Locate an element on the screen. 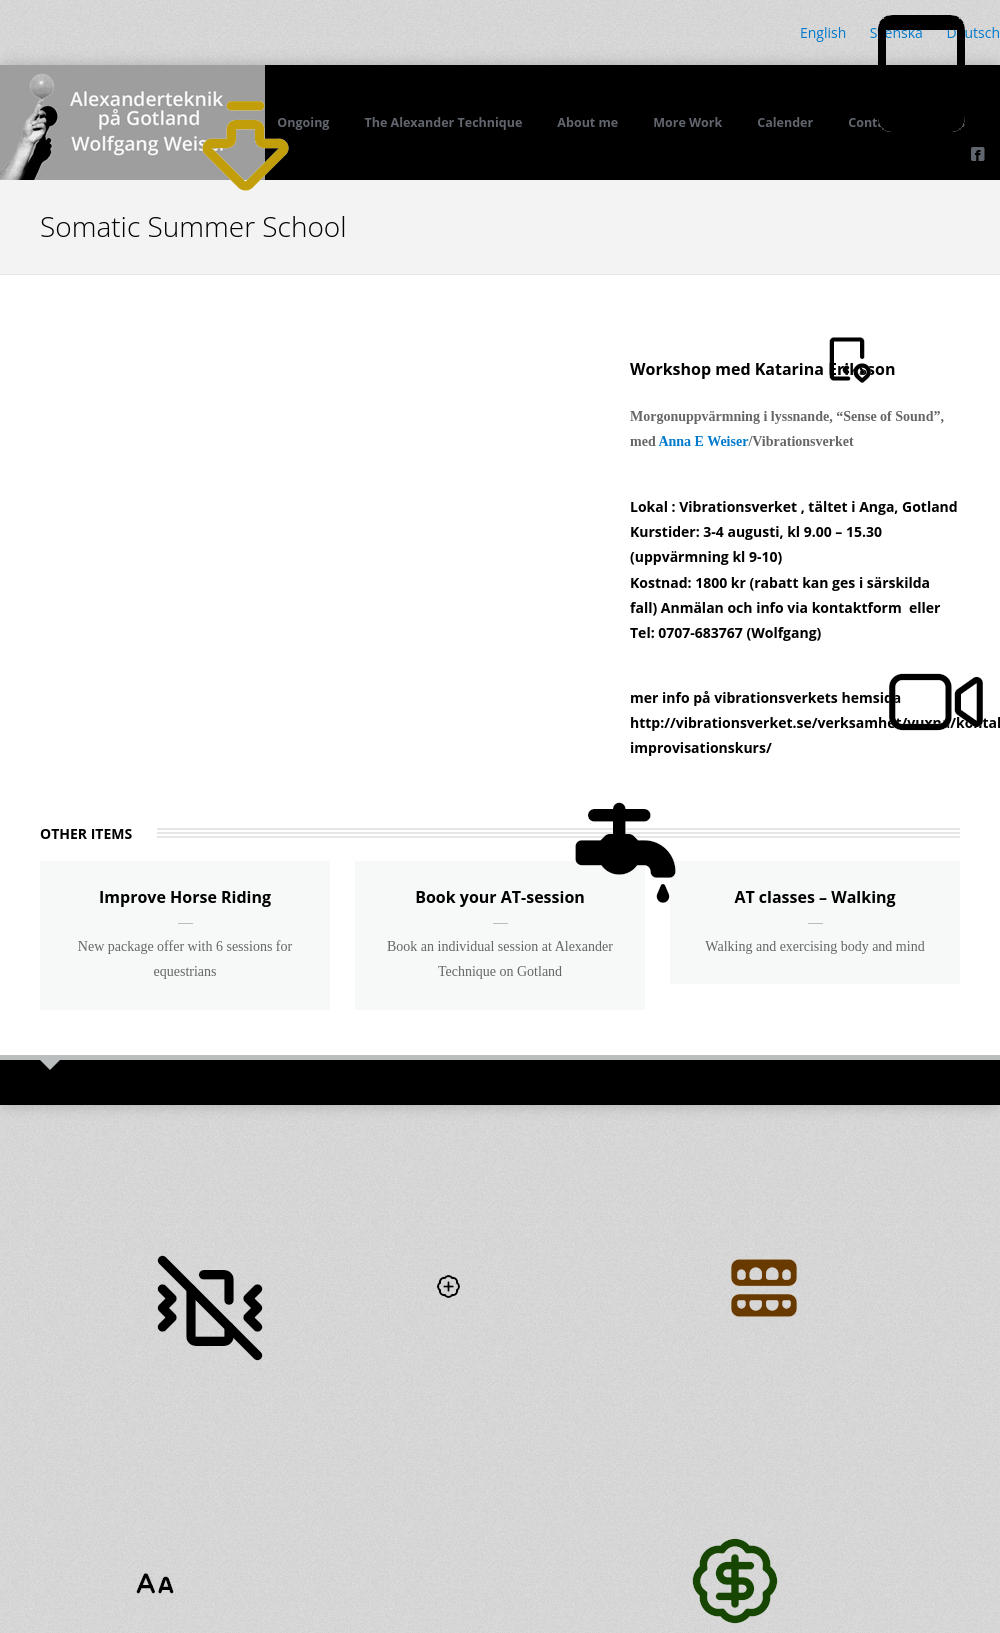  access water or plumbing settings is located at coordinates (625, 846).